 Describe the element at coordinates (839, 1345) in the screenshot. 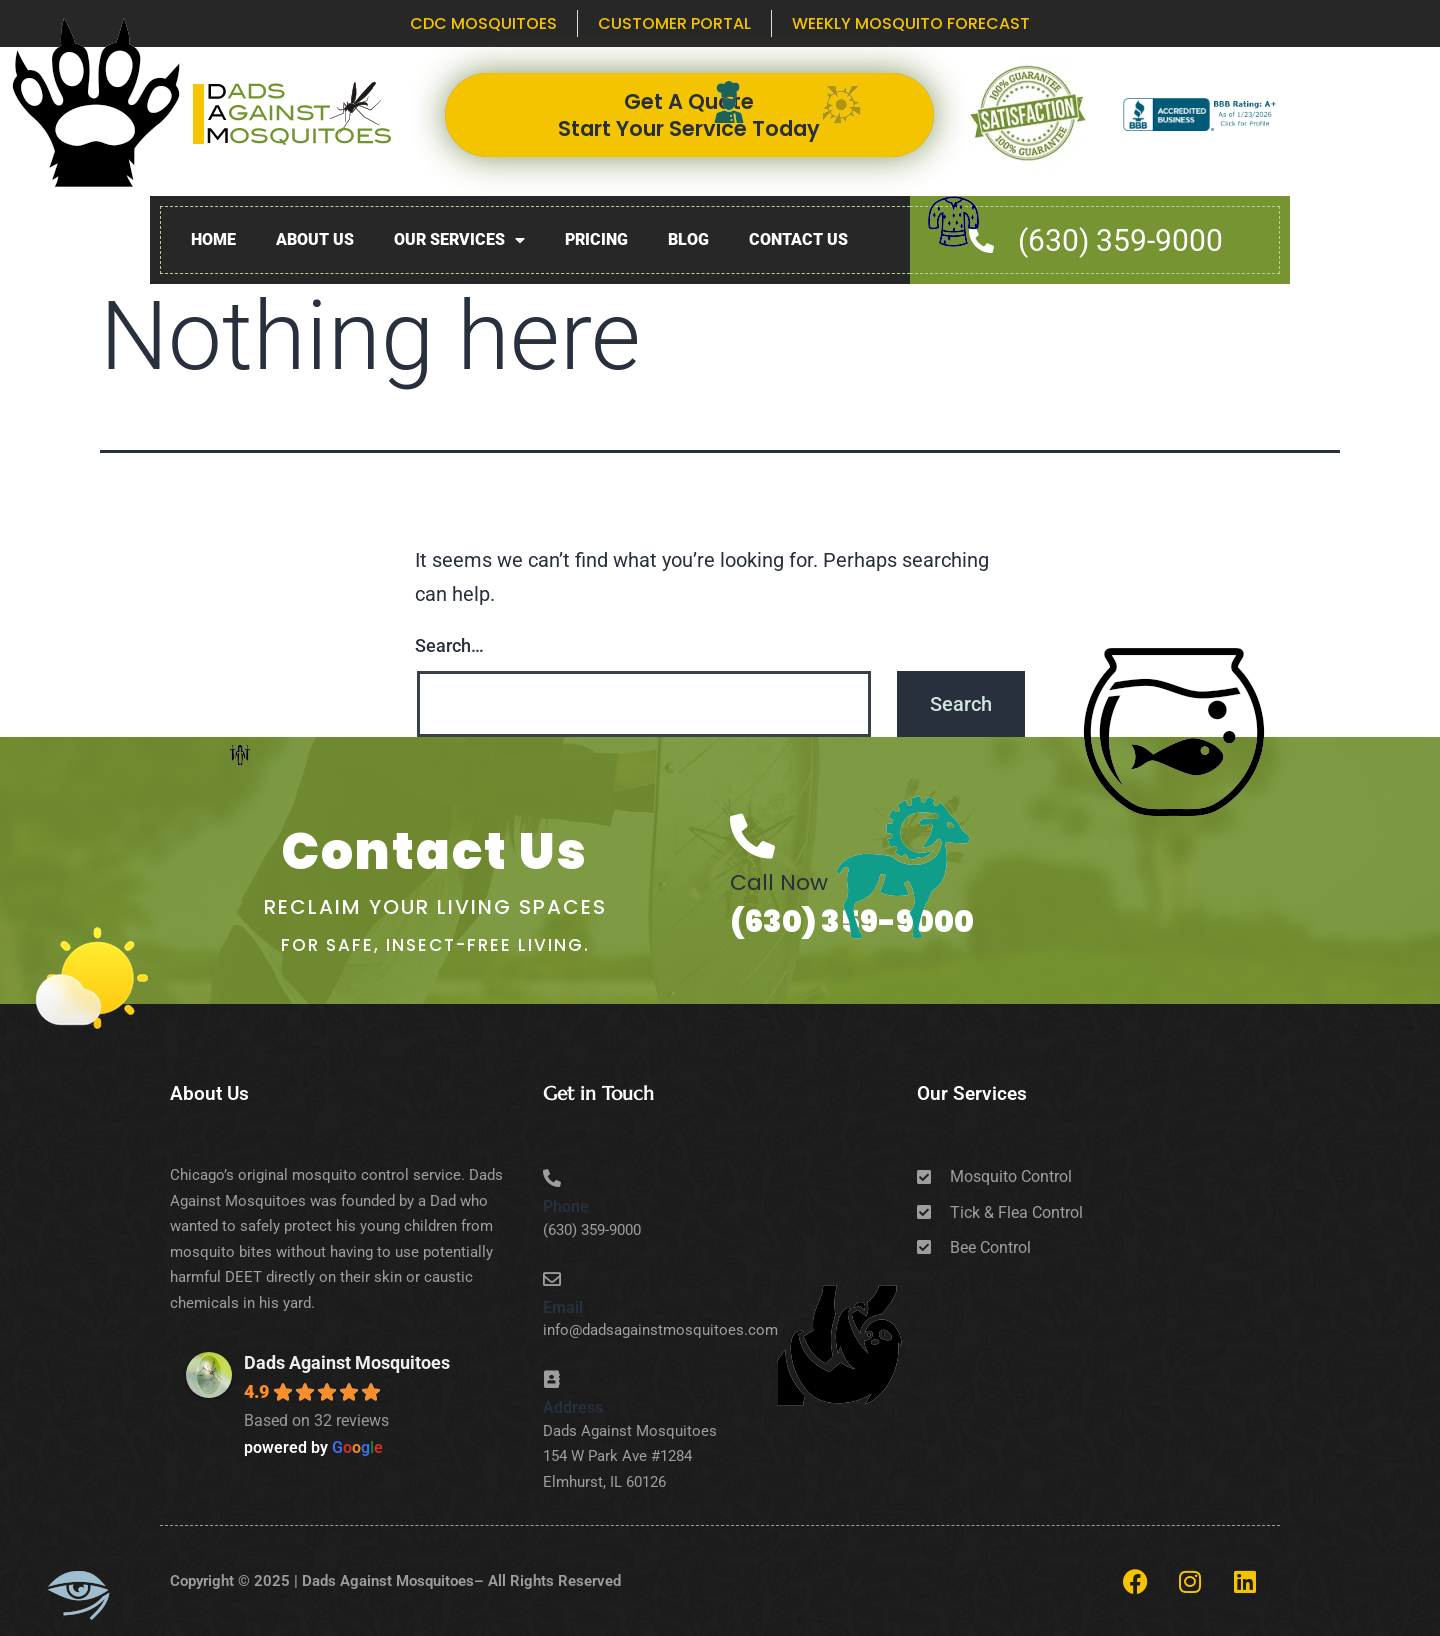

I see `sloth character or mascot icon` at that location.